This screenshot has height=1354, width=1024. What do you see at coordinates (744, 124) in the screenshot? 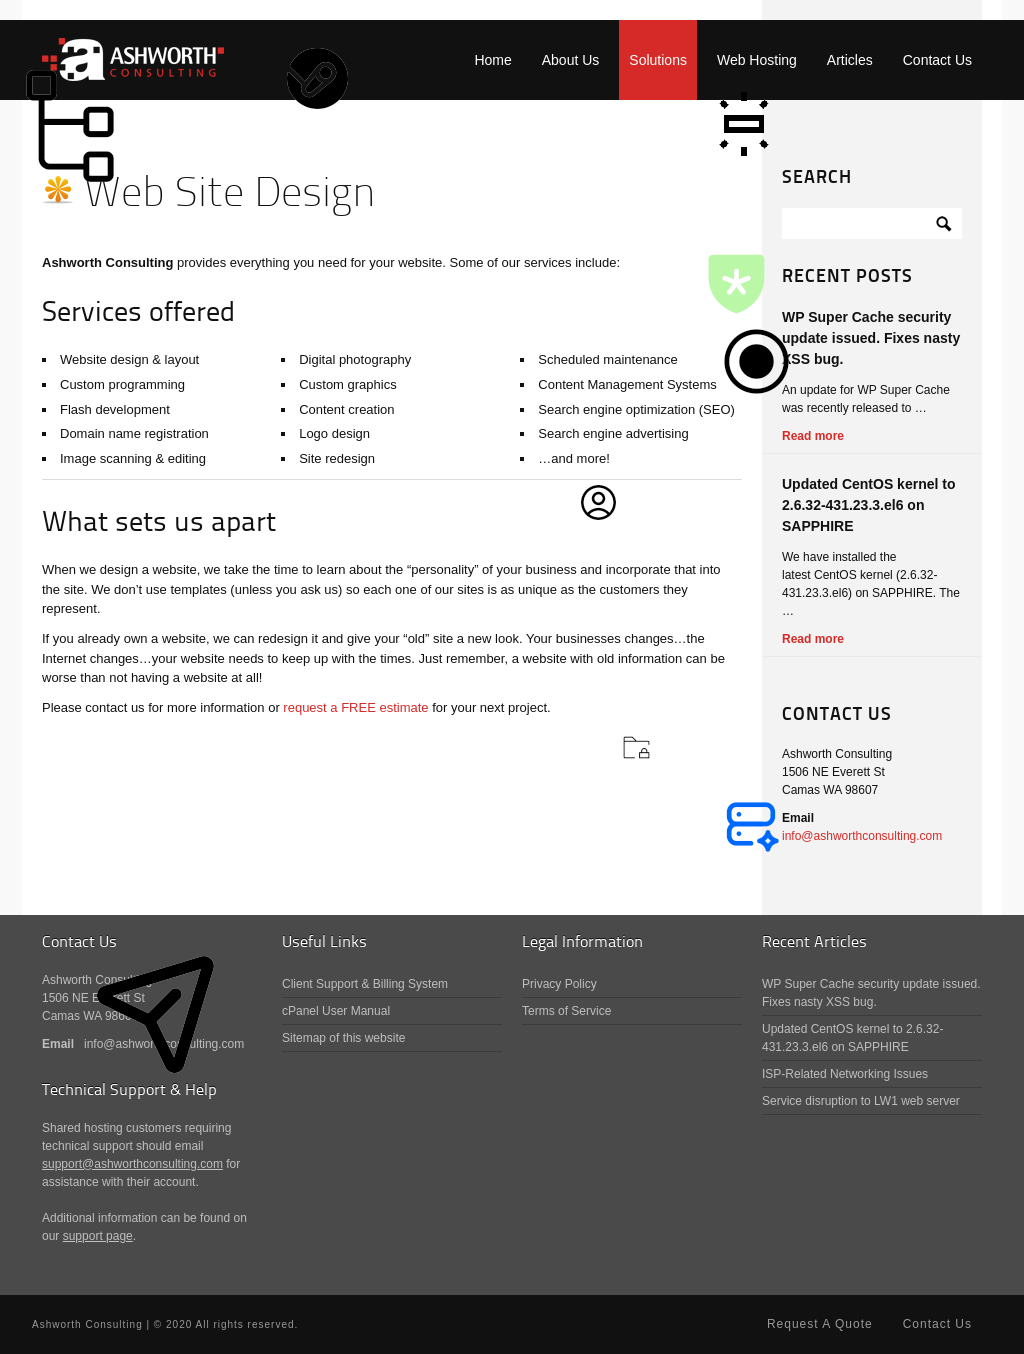
I see `adjust screen brightness settings` at bounding box center [744, 124].